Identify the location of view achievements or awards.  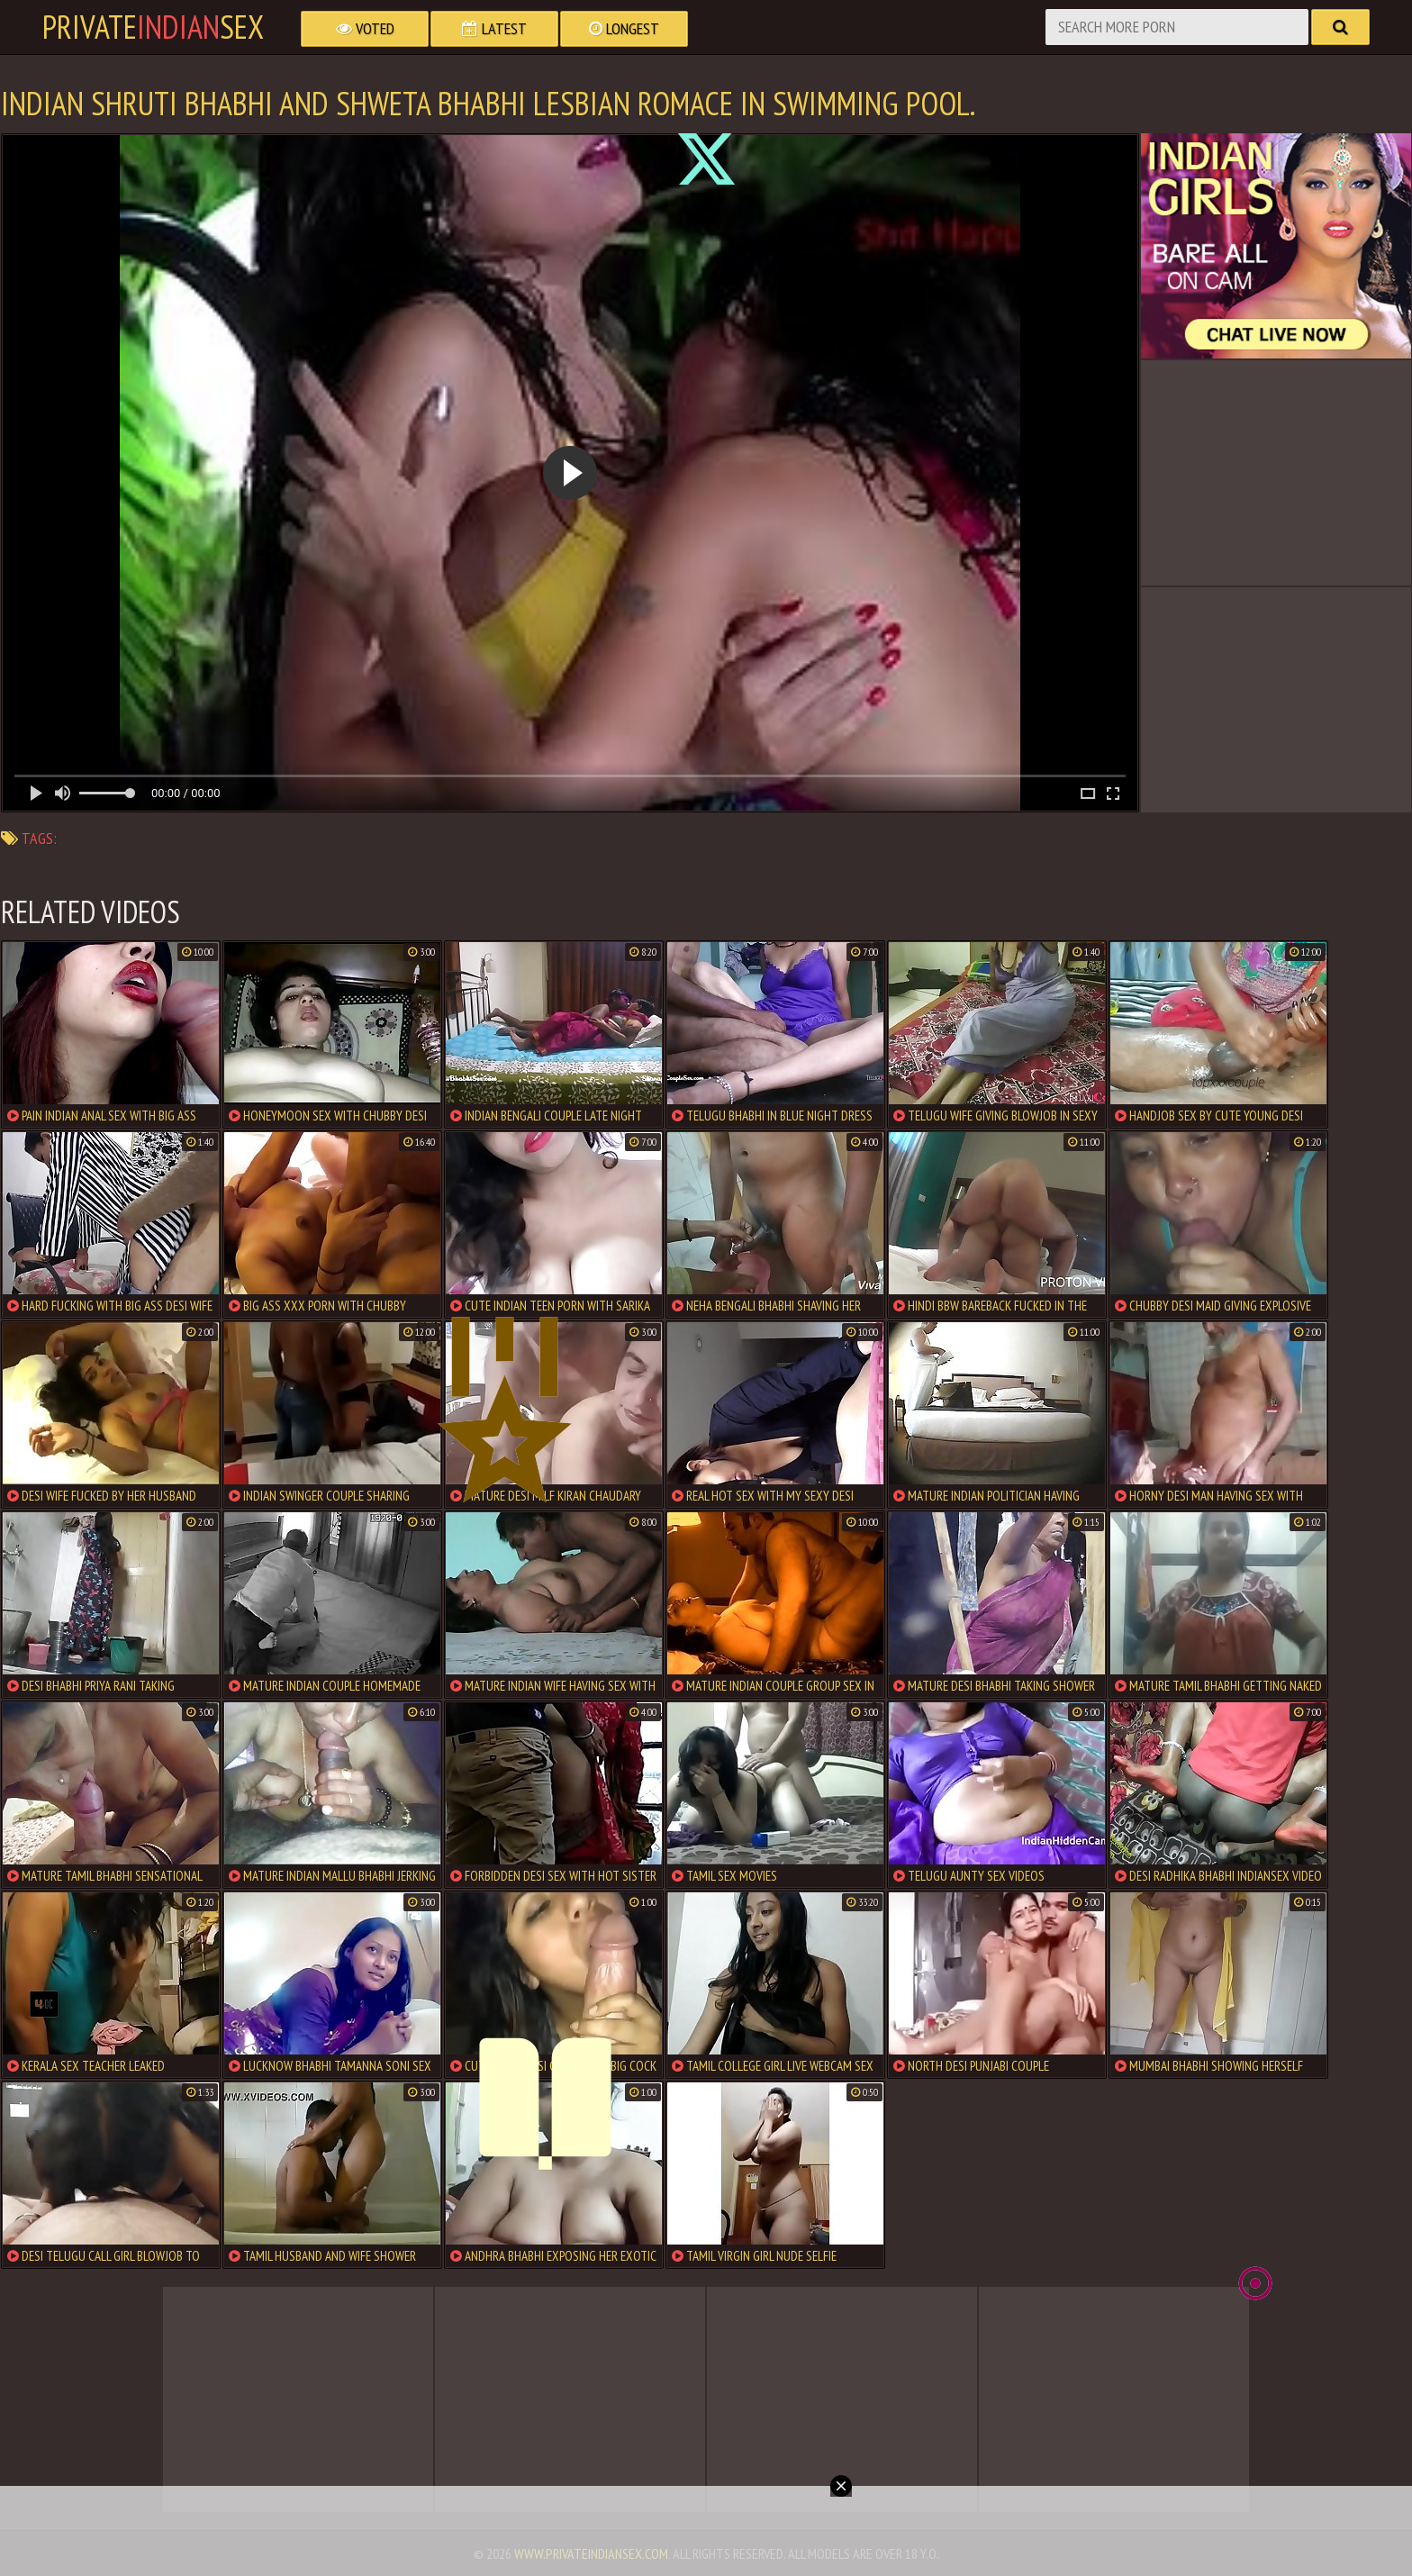
(504, 1405).